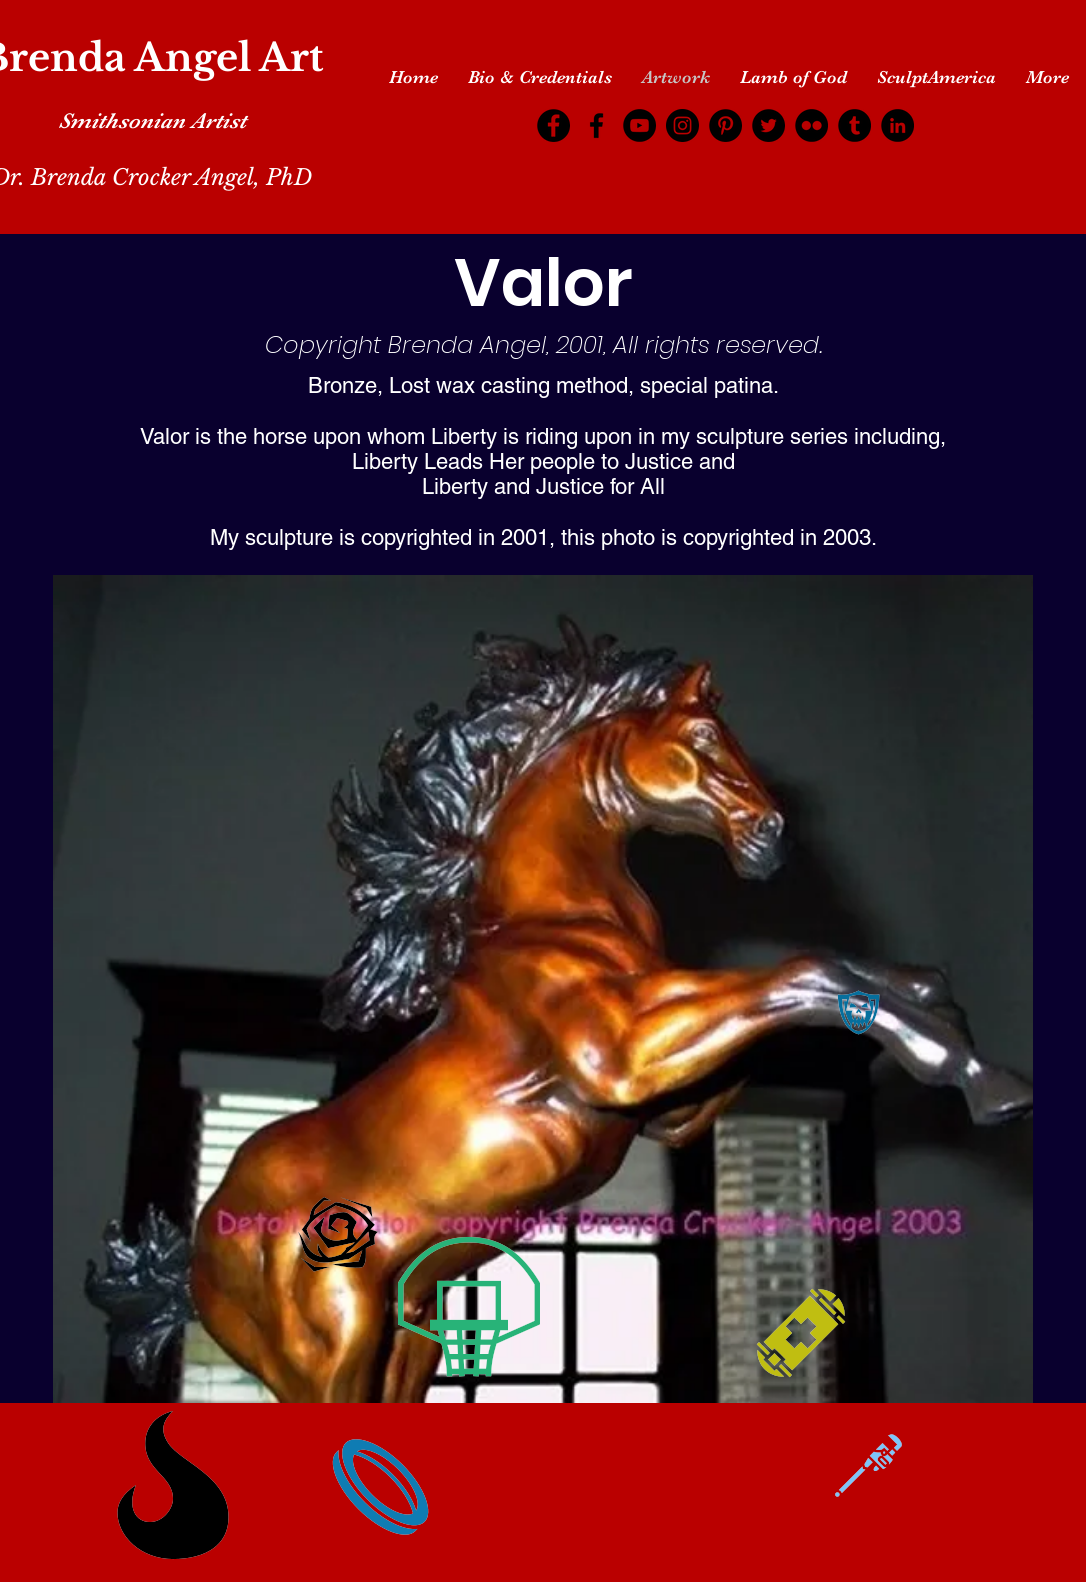 The image size is (1086, 1582). What do you see at coordinates (469, 1308) in the screenshot?
I see `access basketball game or sports section` at bounding box center [469, 1308].